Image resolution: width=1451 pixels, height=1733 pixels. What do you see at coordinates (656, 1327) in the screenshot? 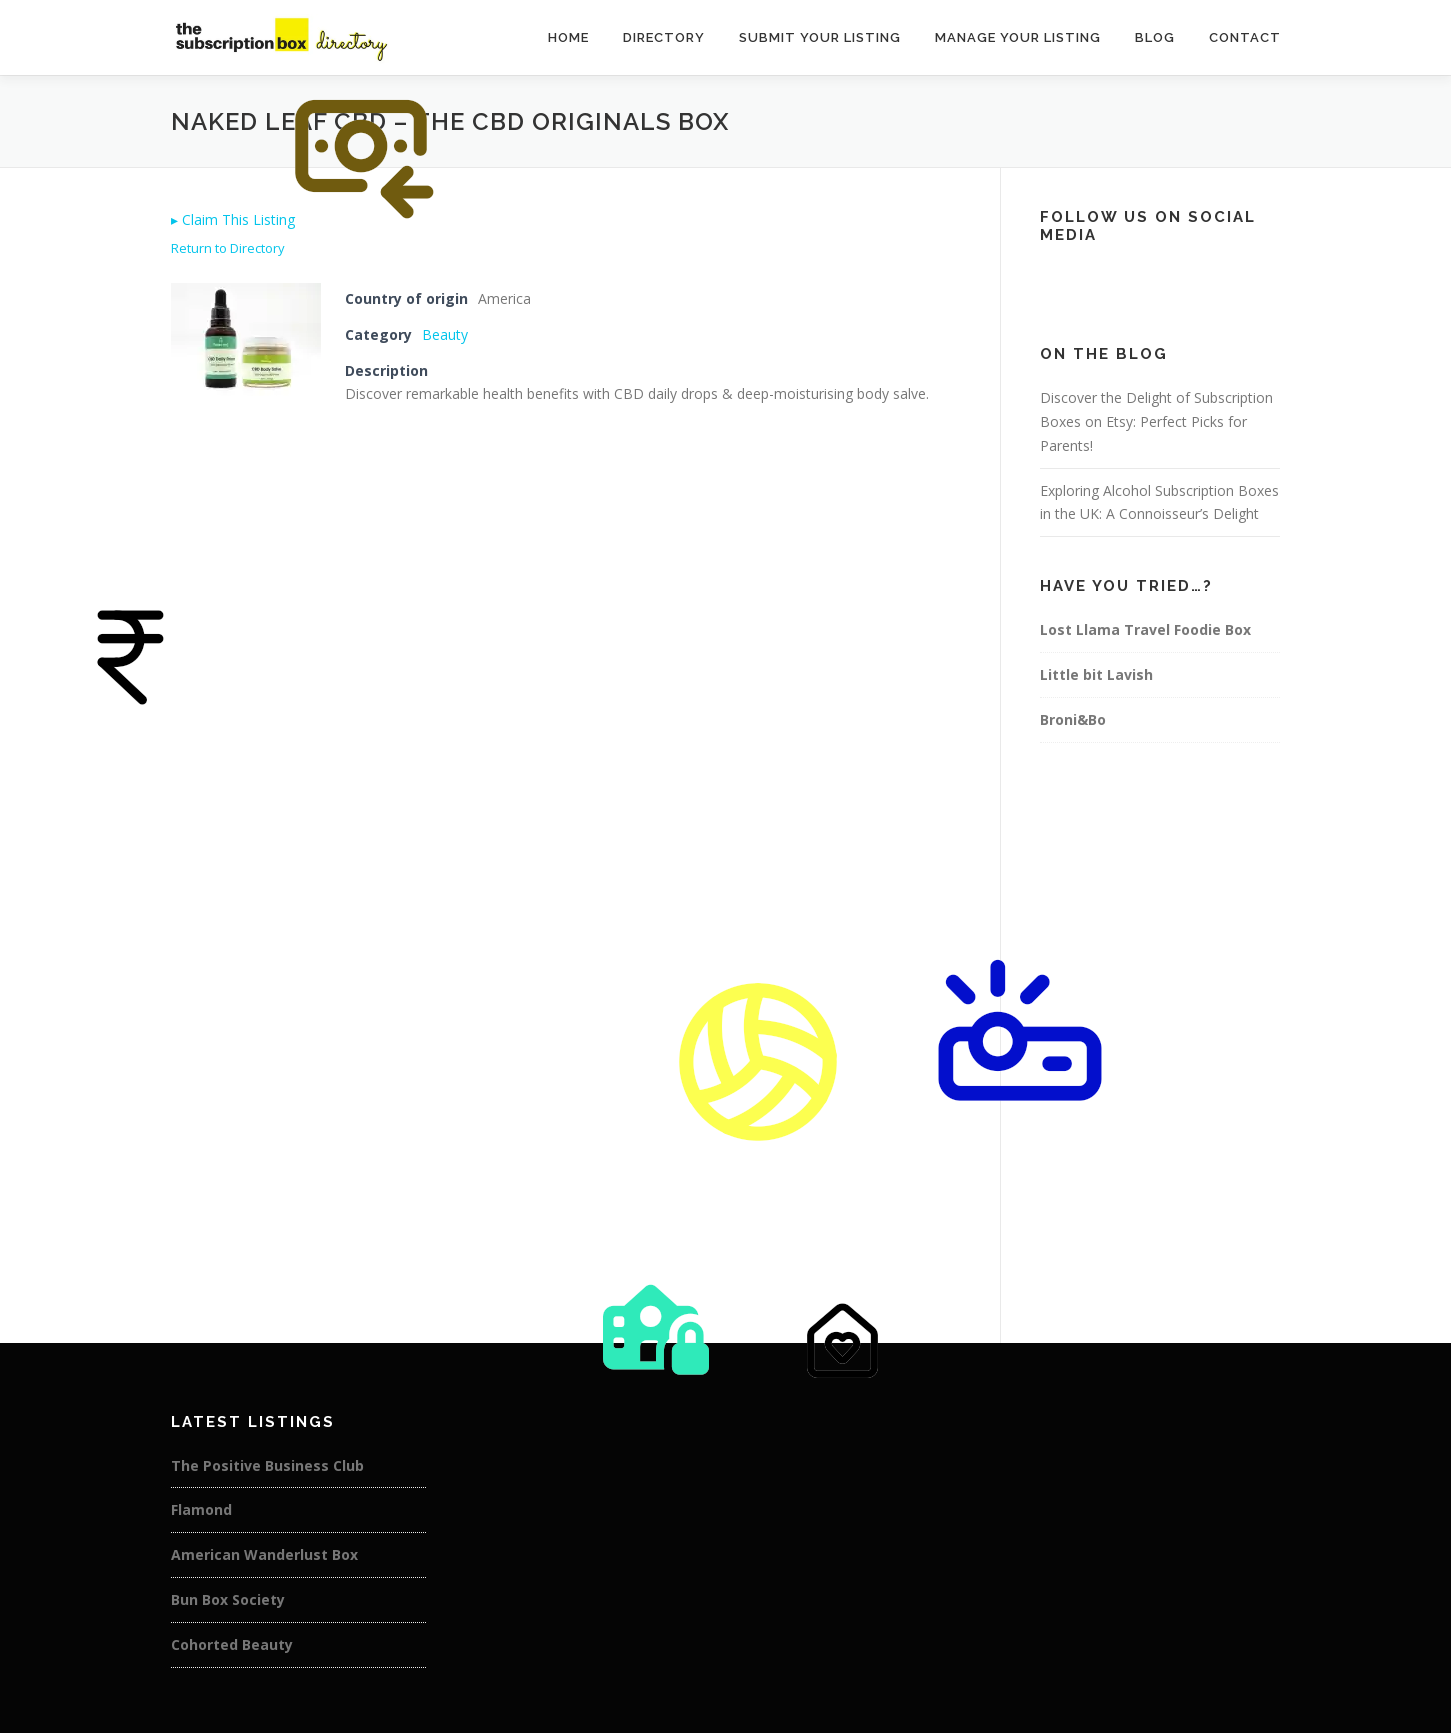
I see `indicates a locked or secured school facility` at bounding box center [656, 1327].